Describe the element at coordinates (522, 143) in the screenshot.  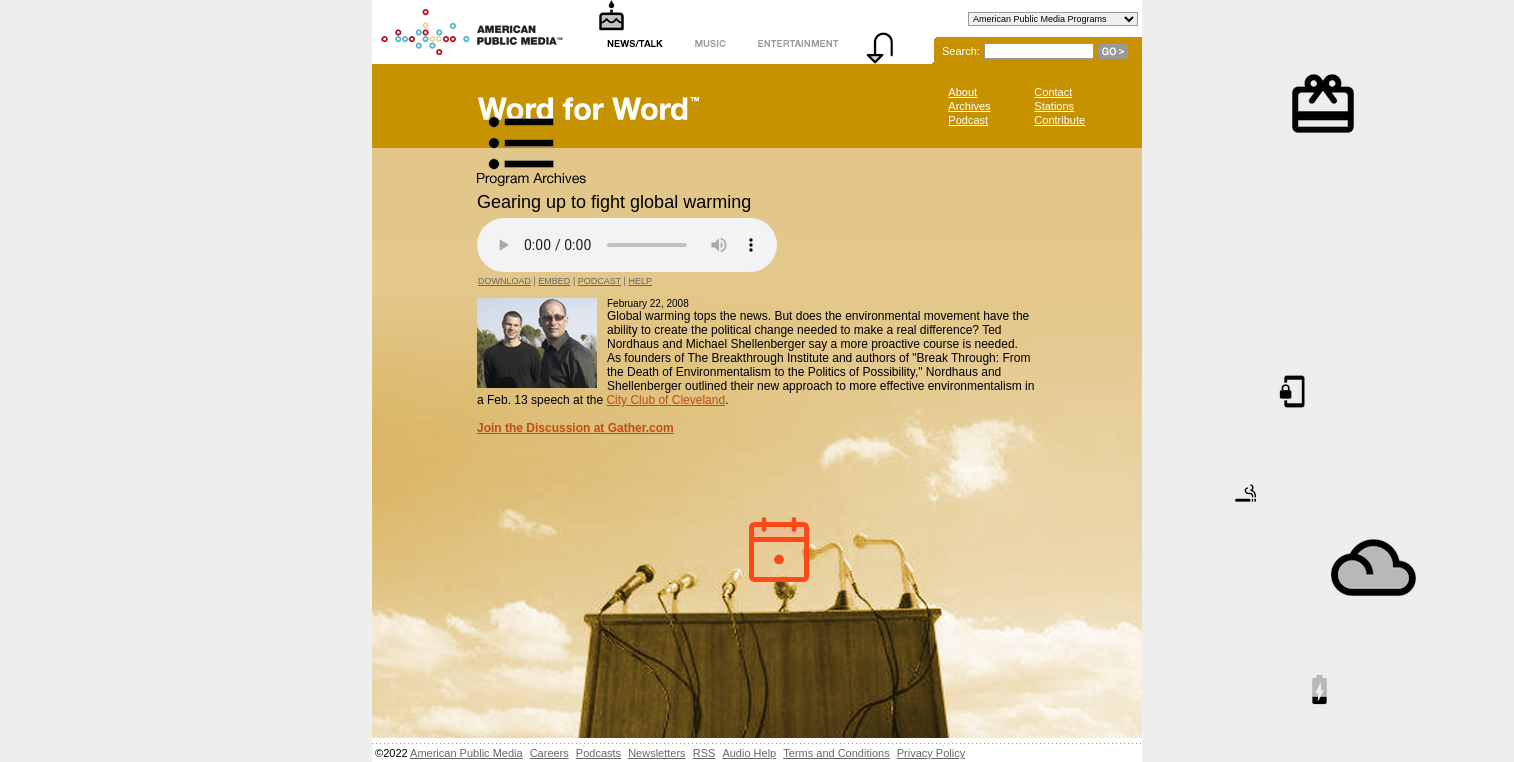
I see `switch to list view` at that location.